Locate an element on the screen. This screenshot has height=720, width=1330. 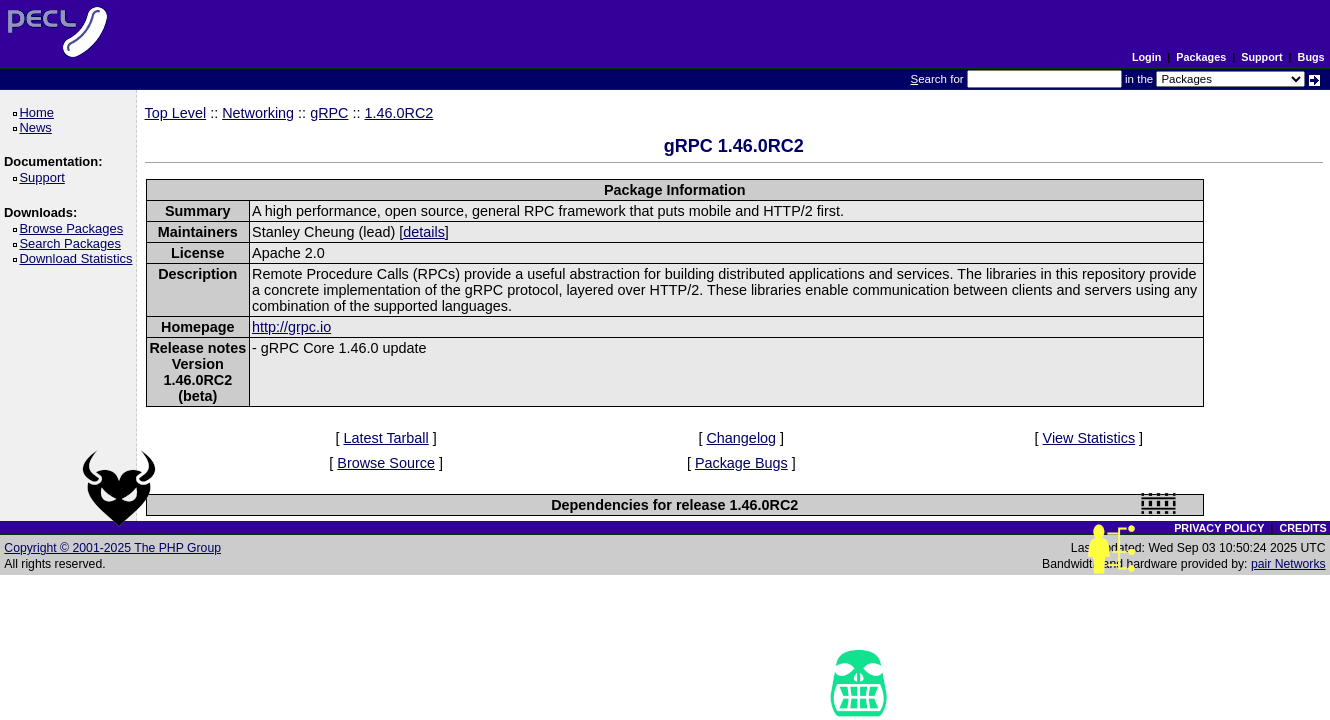
access train or railway station information is located at coordinates (1158, 503).